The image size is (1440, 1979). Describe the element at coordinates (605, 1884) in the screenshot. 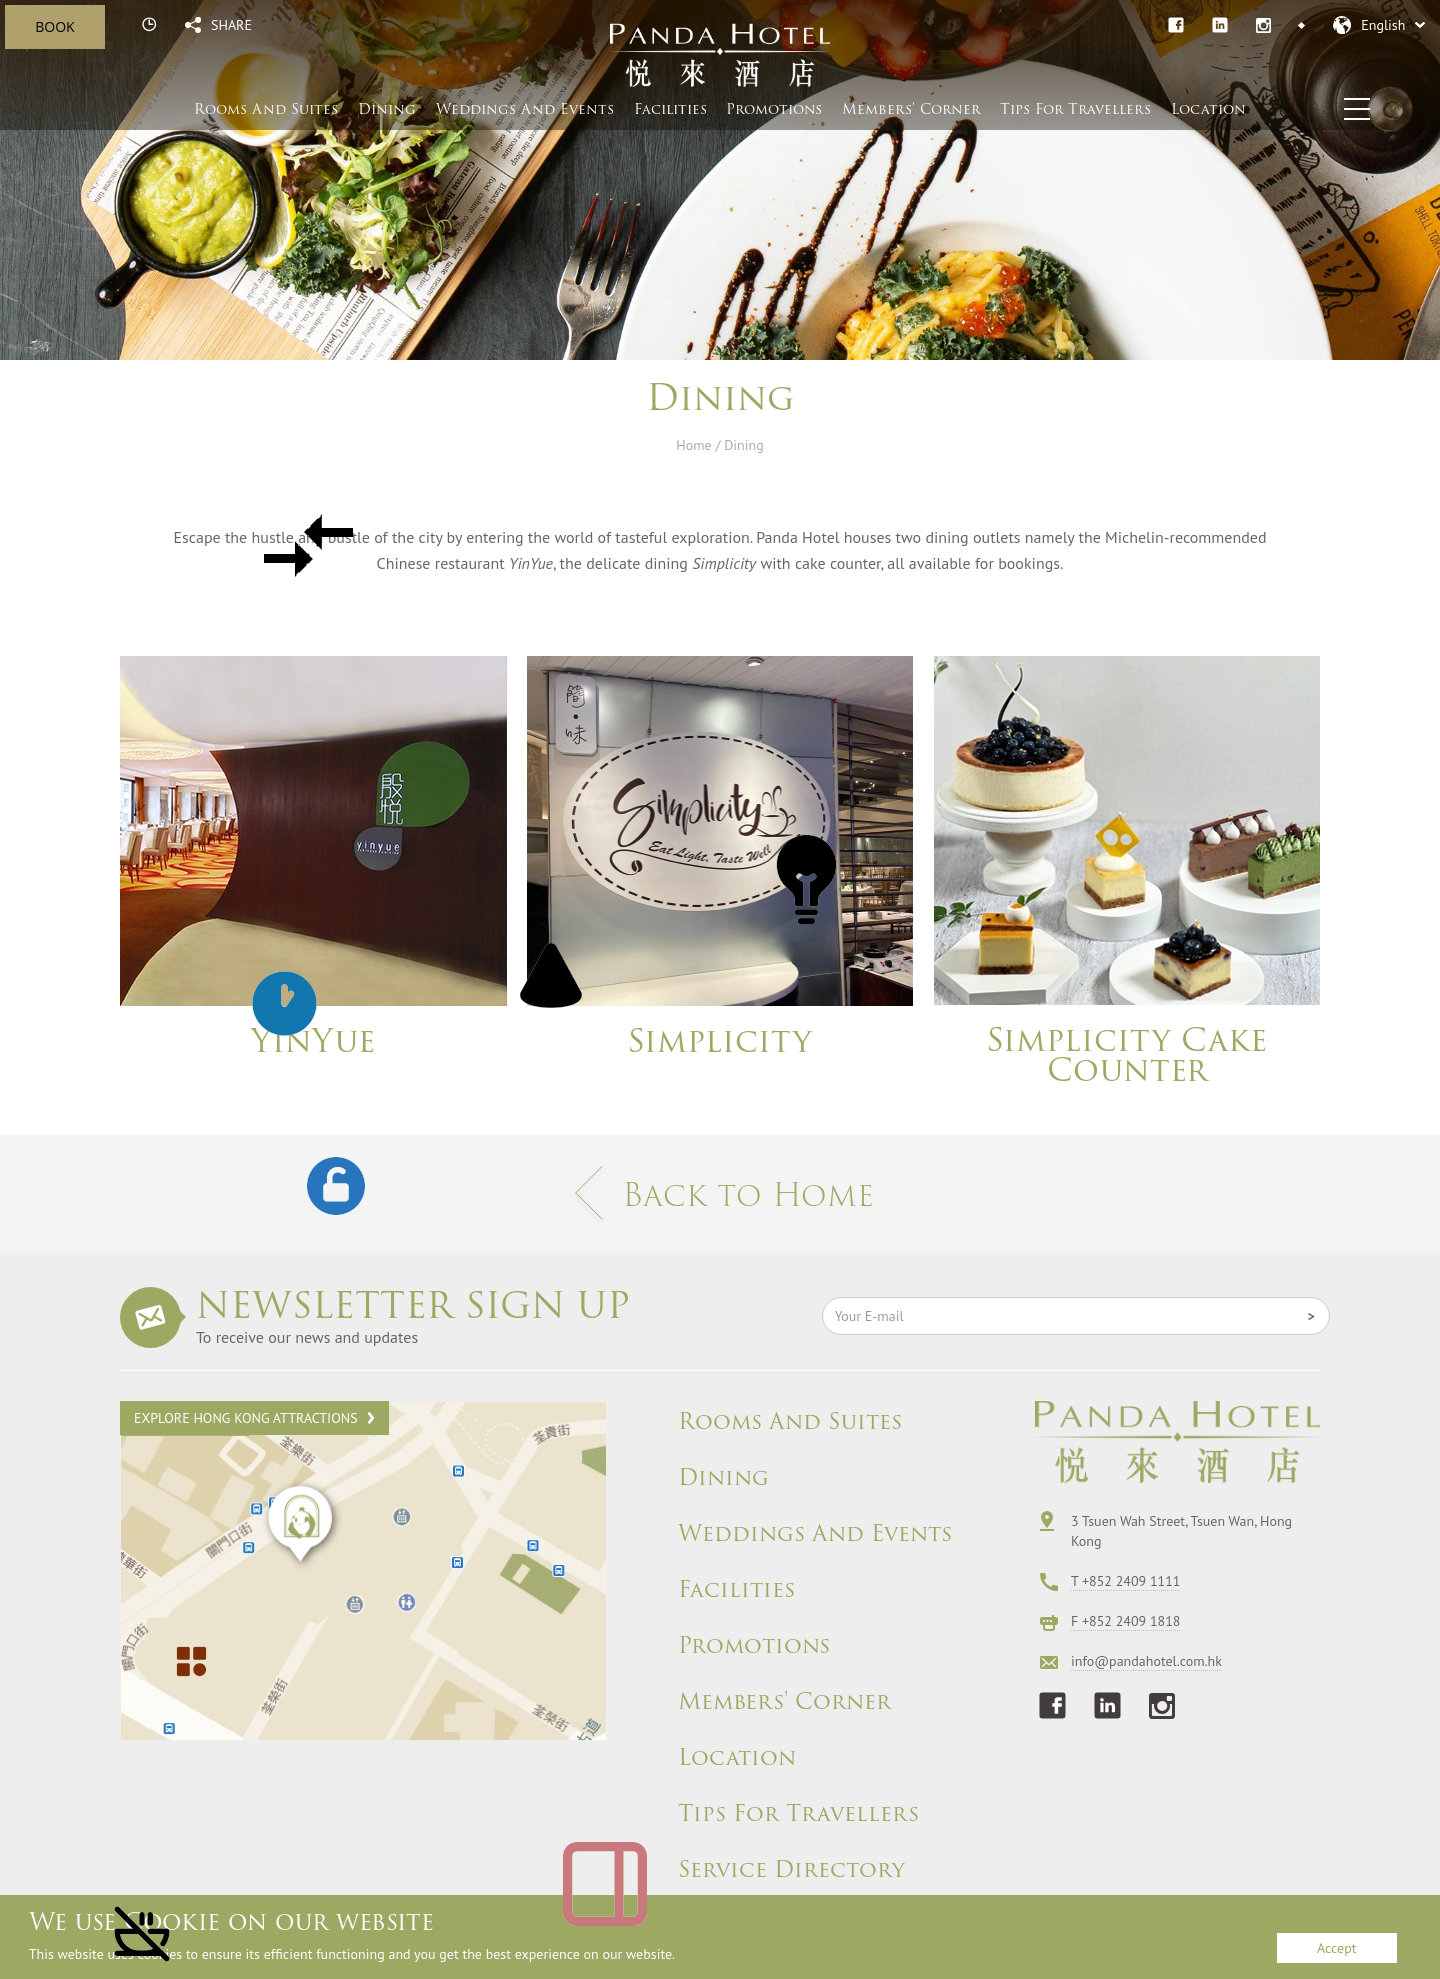

I see `toggle right sidebar panel` at that location.